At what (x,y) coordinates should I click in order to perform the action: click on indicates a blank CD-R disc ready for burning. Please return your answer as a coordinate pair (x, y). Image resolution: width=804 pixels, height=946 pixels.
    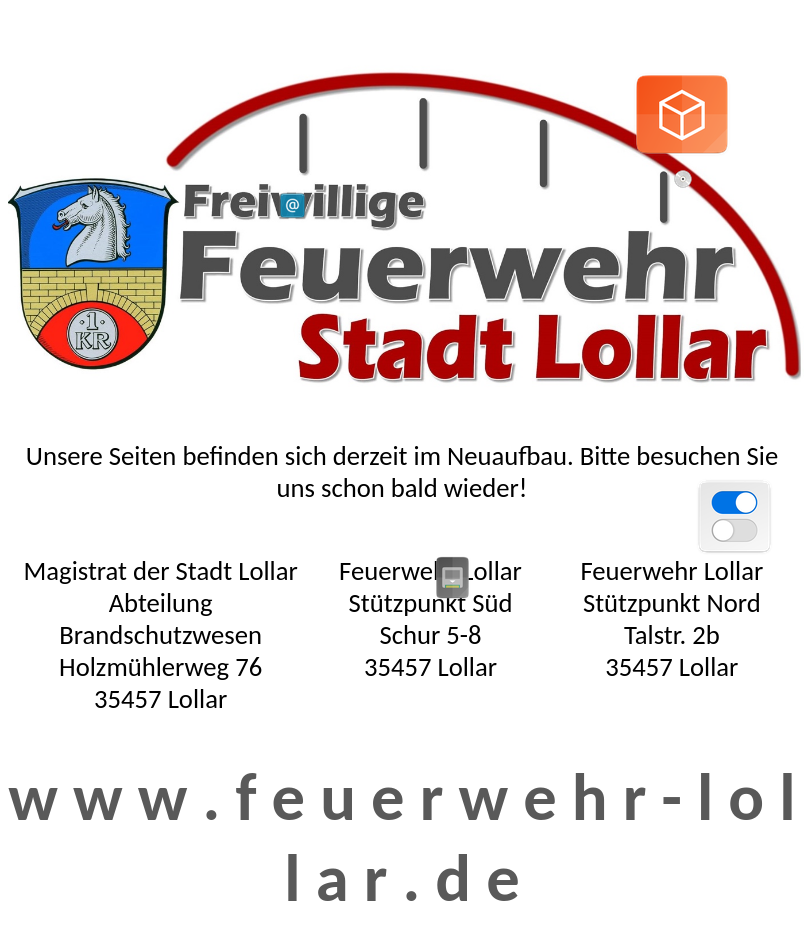
    Looking at the image, I should click on (683, 179).